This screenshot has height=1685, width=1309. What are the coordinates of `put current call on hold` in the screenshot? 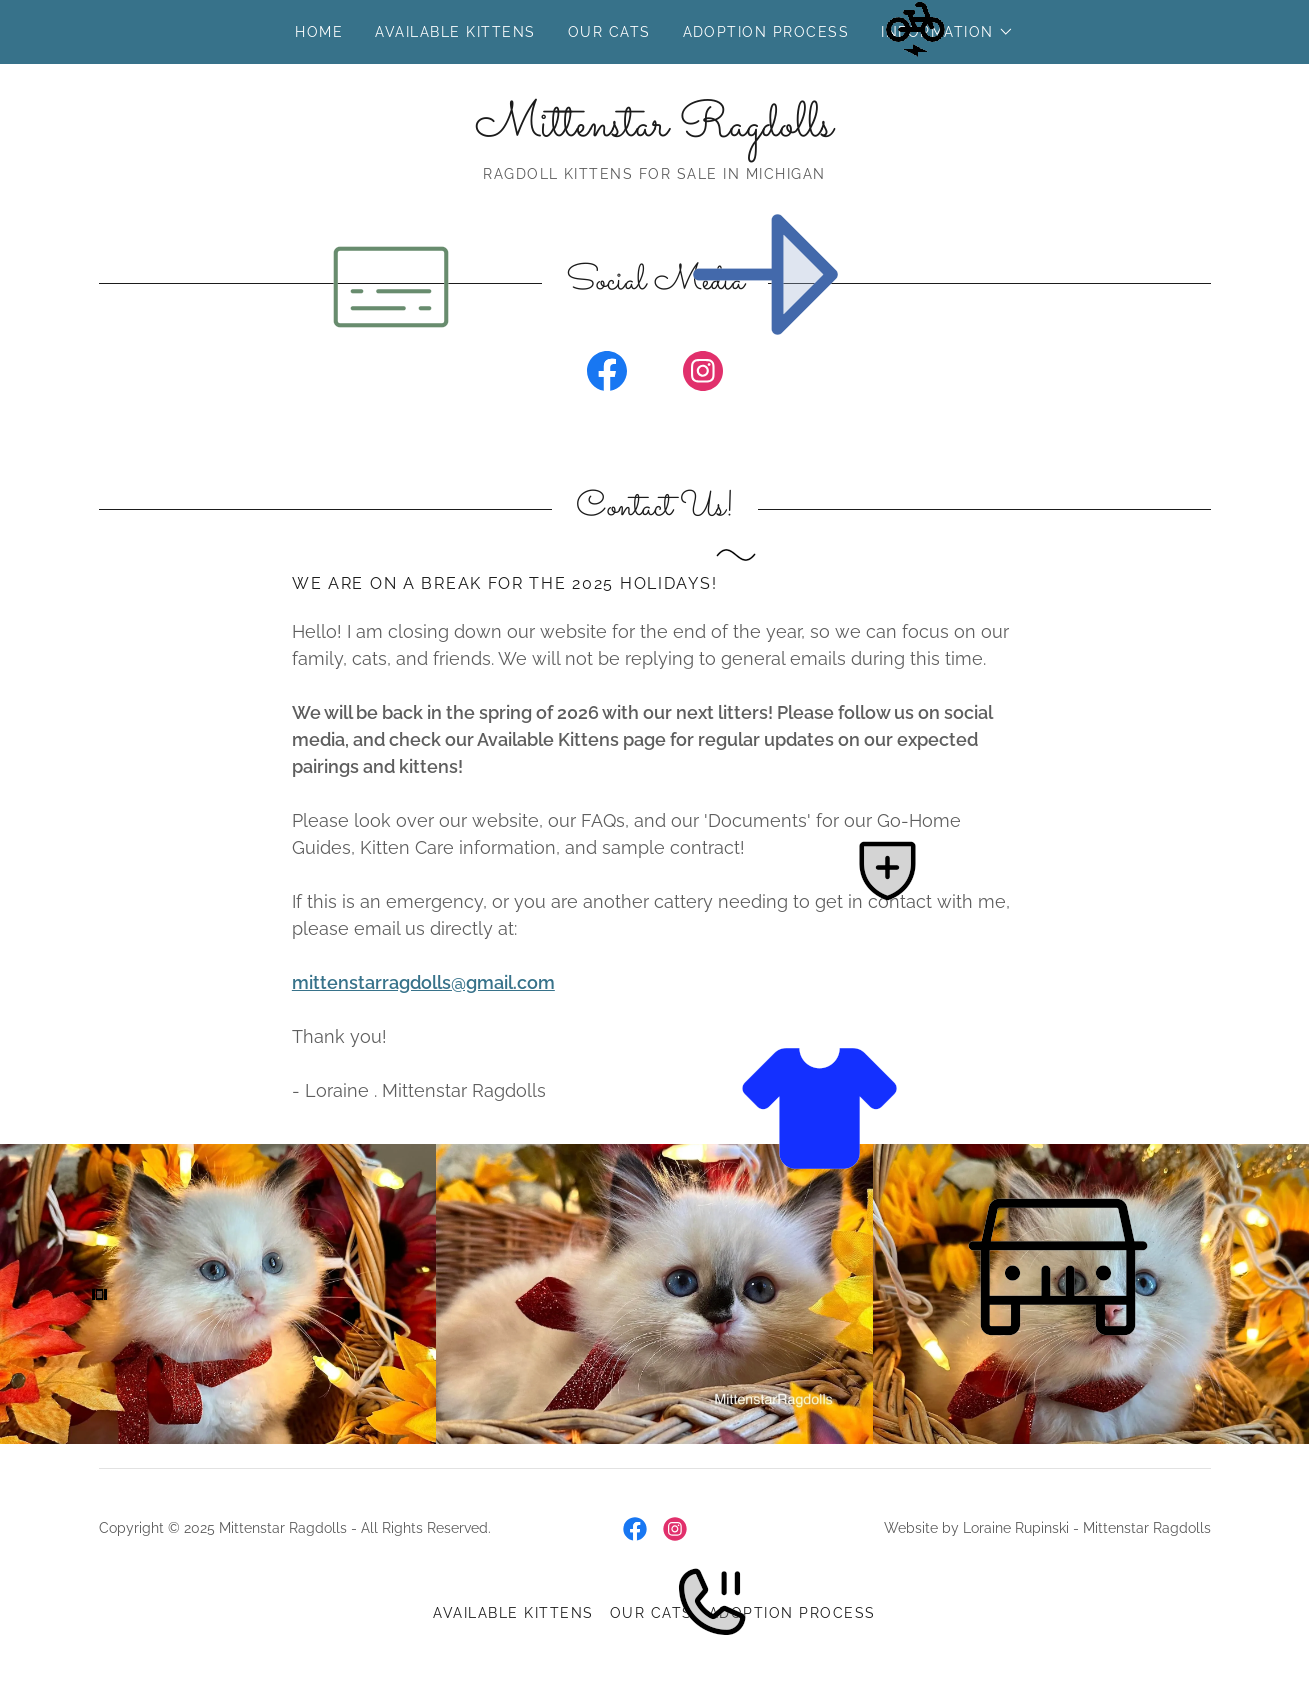 It's located at (713, 1600).